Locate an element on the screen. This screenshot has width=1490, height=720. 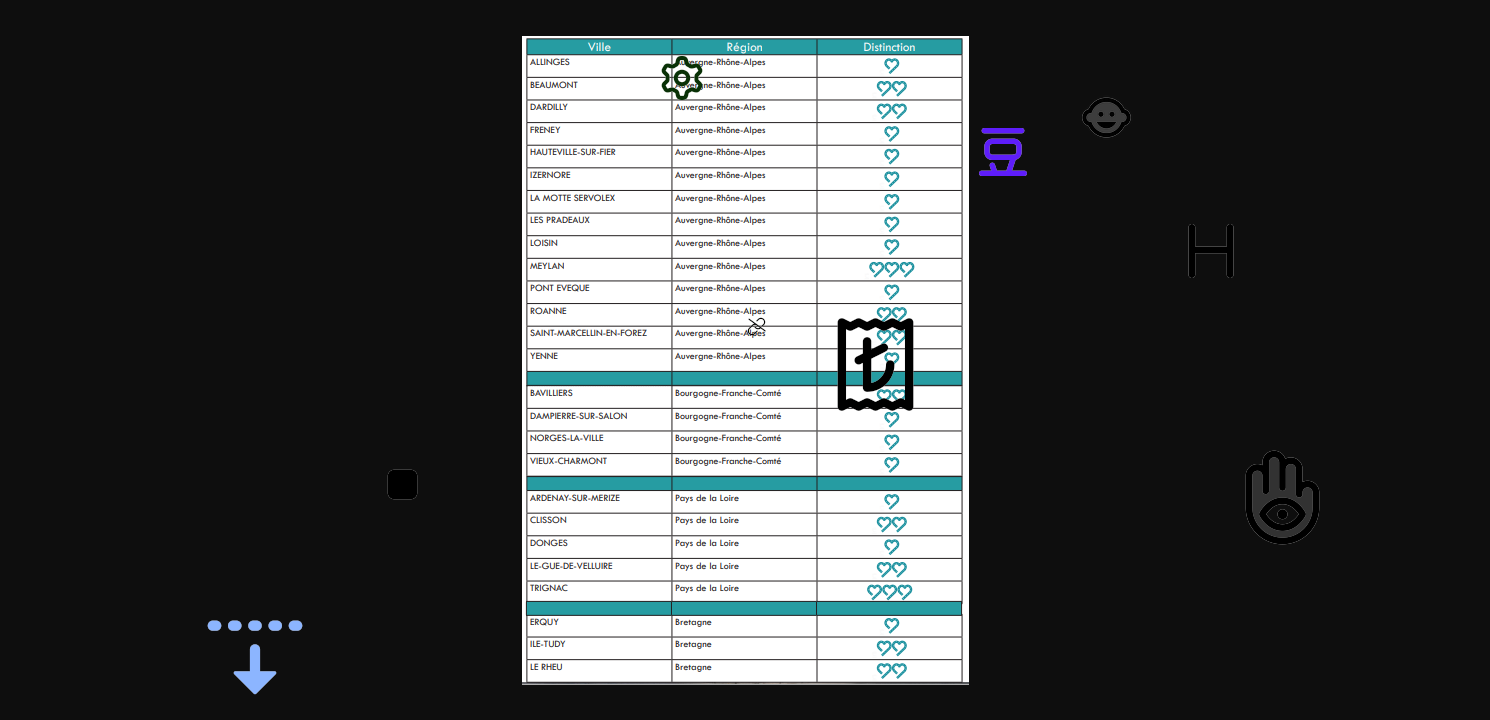
expand collapsed content below is located at coordinates (255, 651).